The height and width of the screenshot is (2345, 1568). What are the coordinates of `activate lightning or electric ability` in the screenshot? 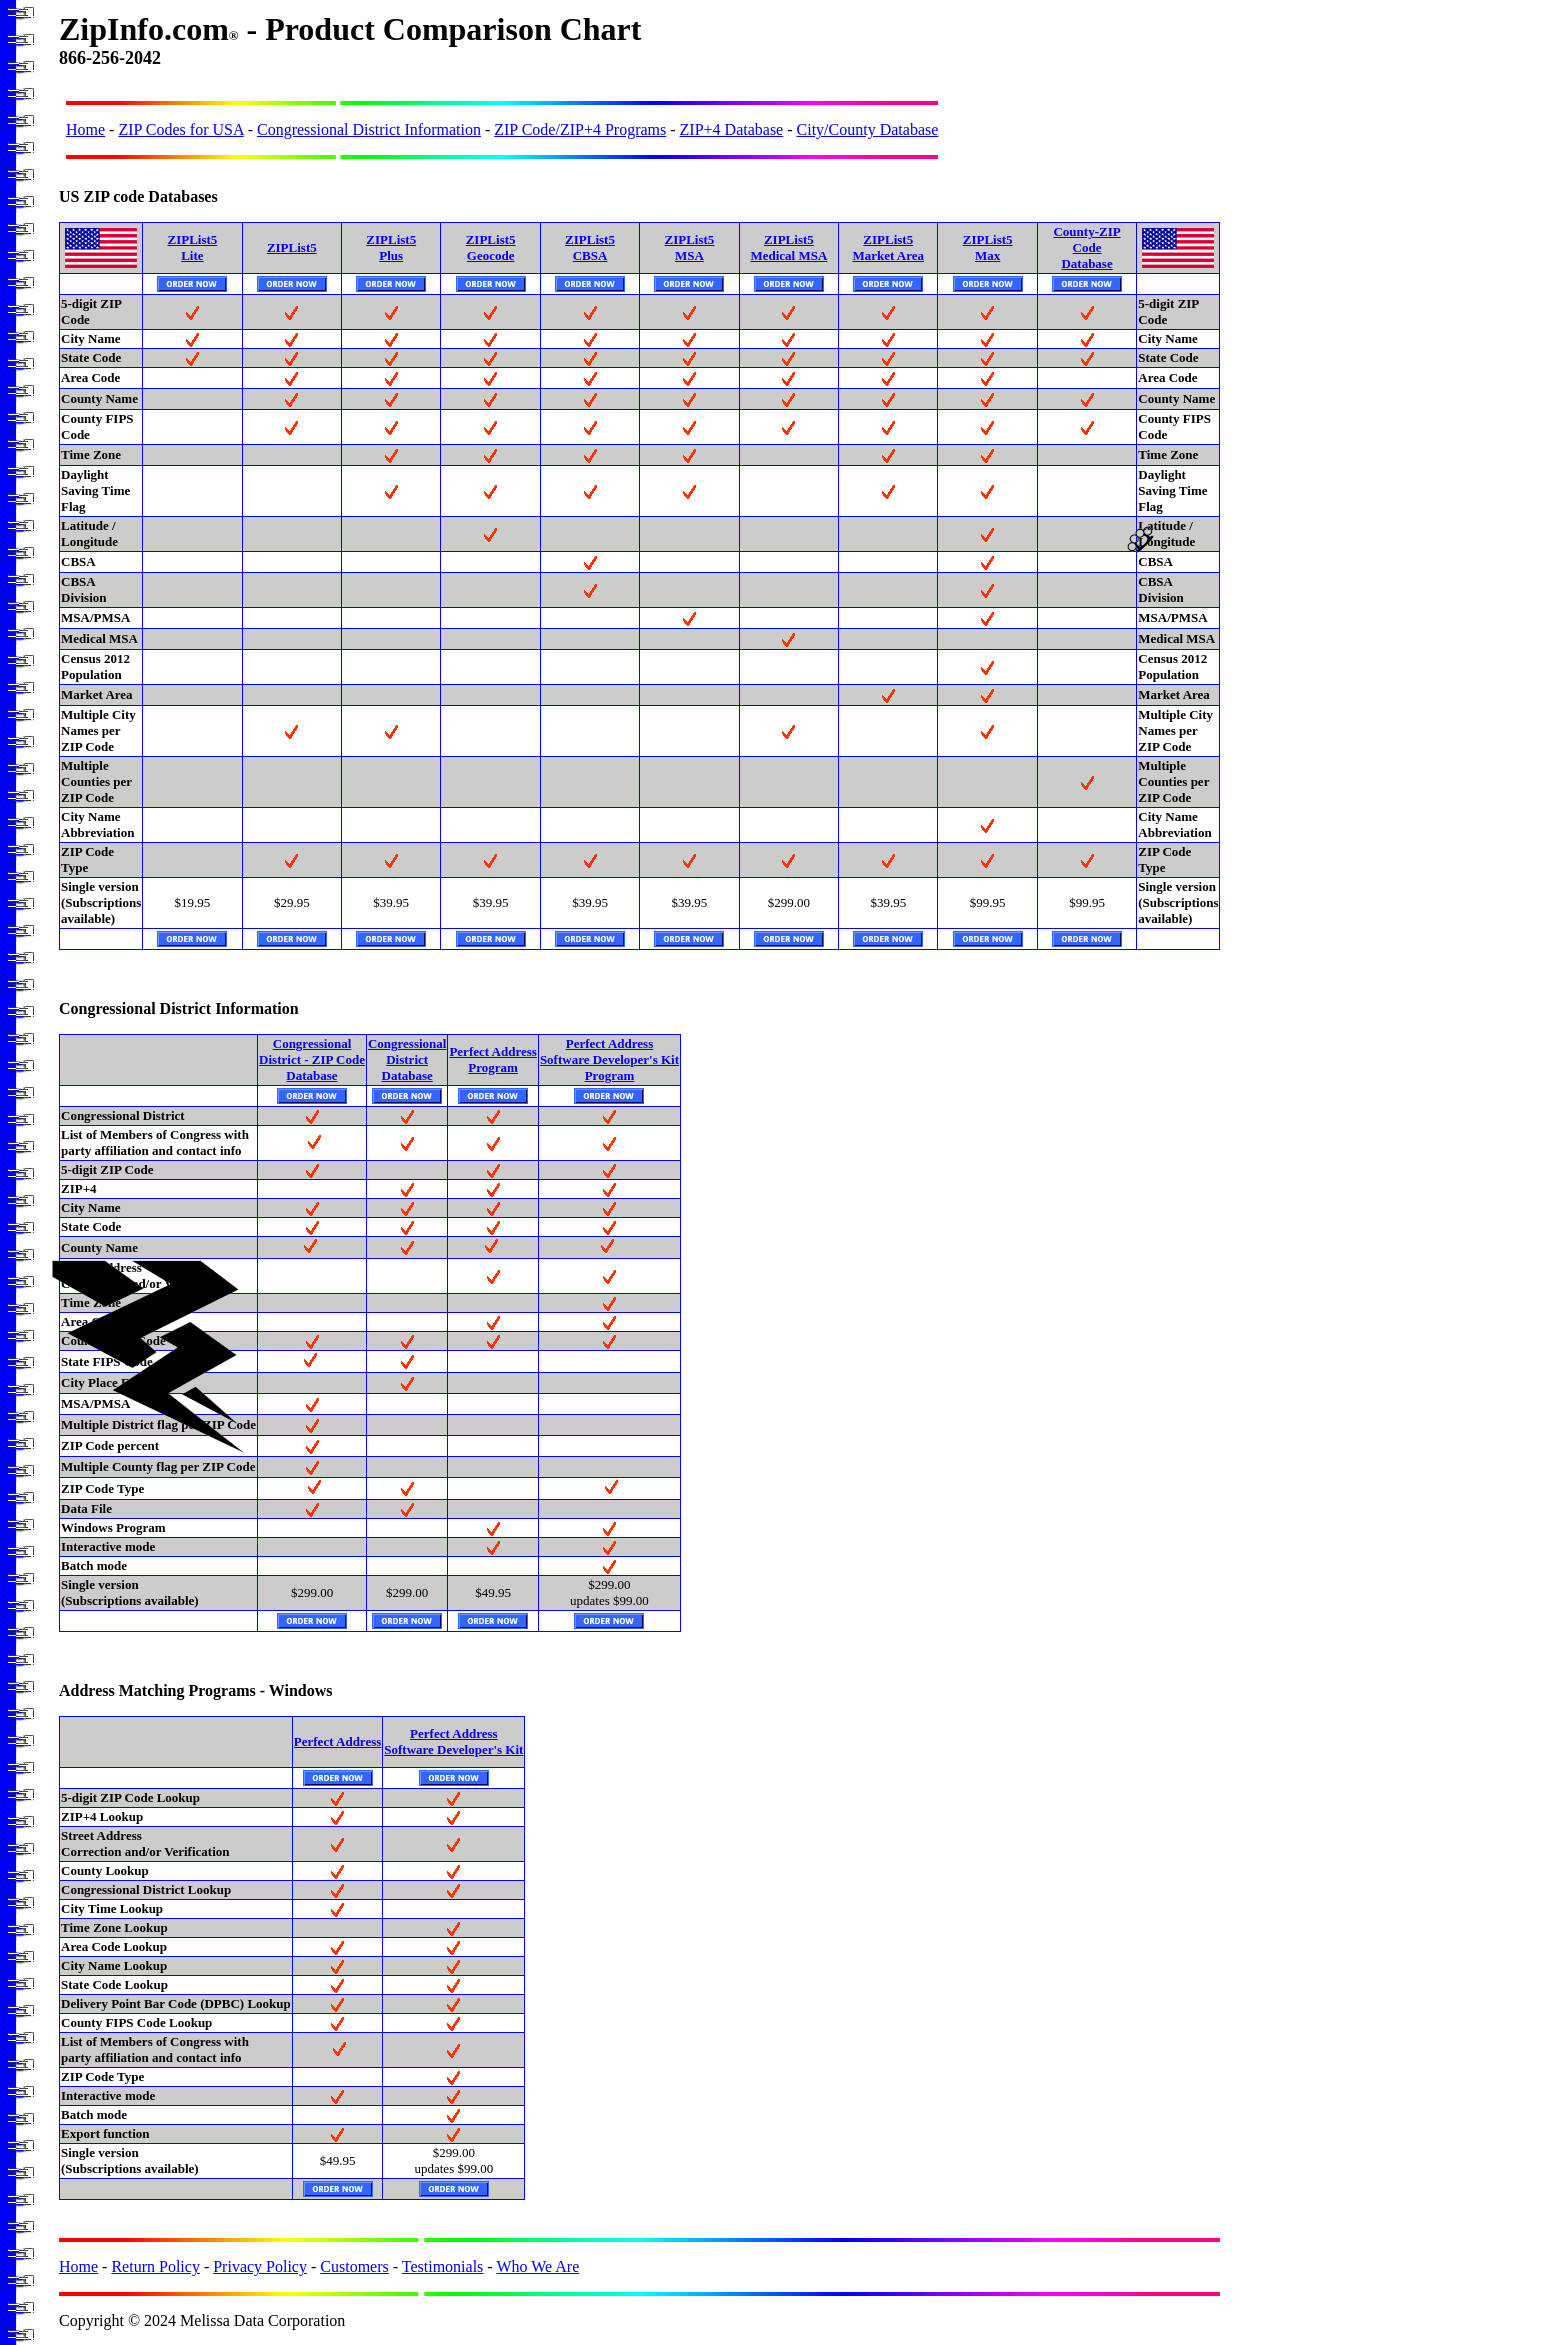 It's located at (147, 1356).